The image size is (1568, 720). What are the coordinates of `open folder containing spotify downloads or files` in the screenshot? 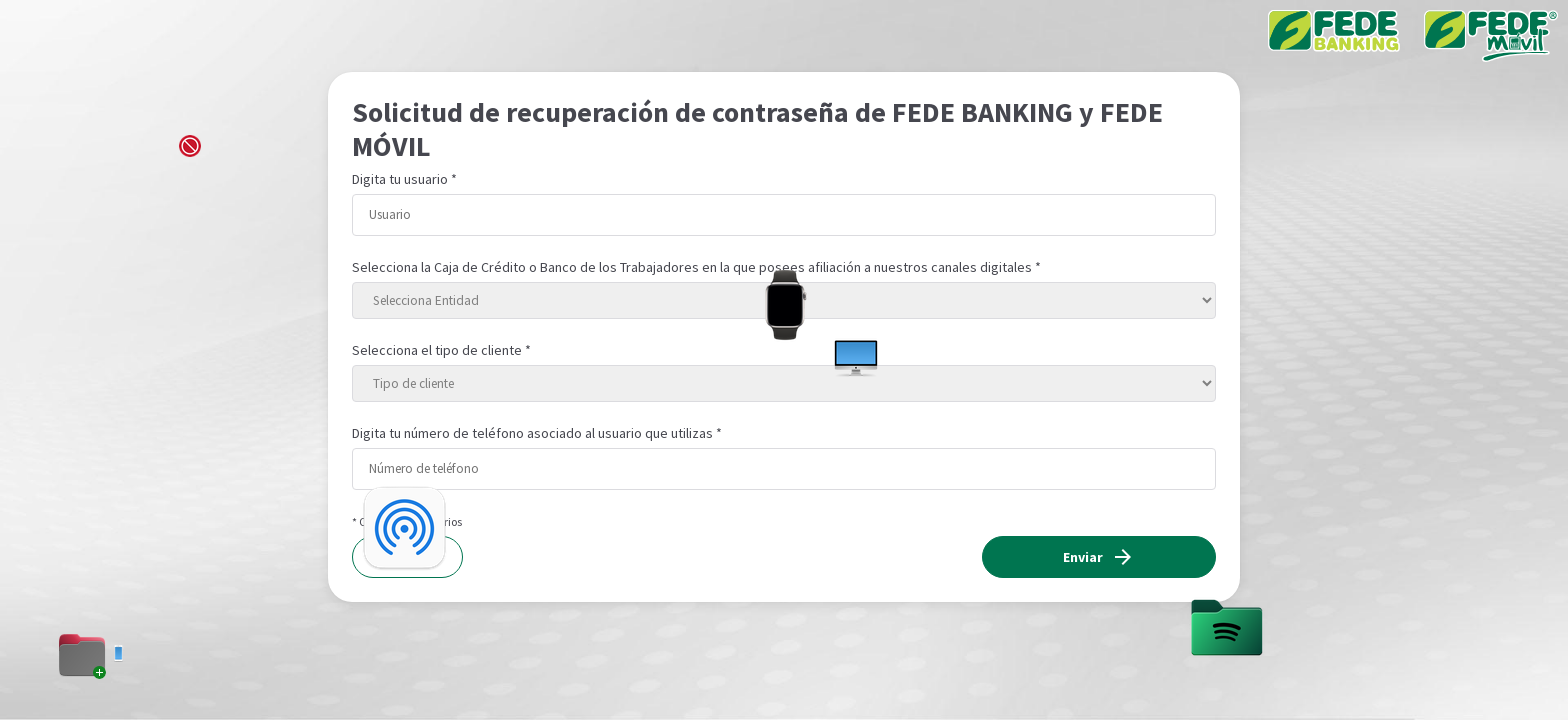 It's located at (1226, 629).